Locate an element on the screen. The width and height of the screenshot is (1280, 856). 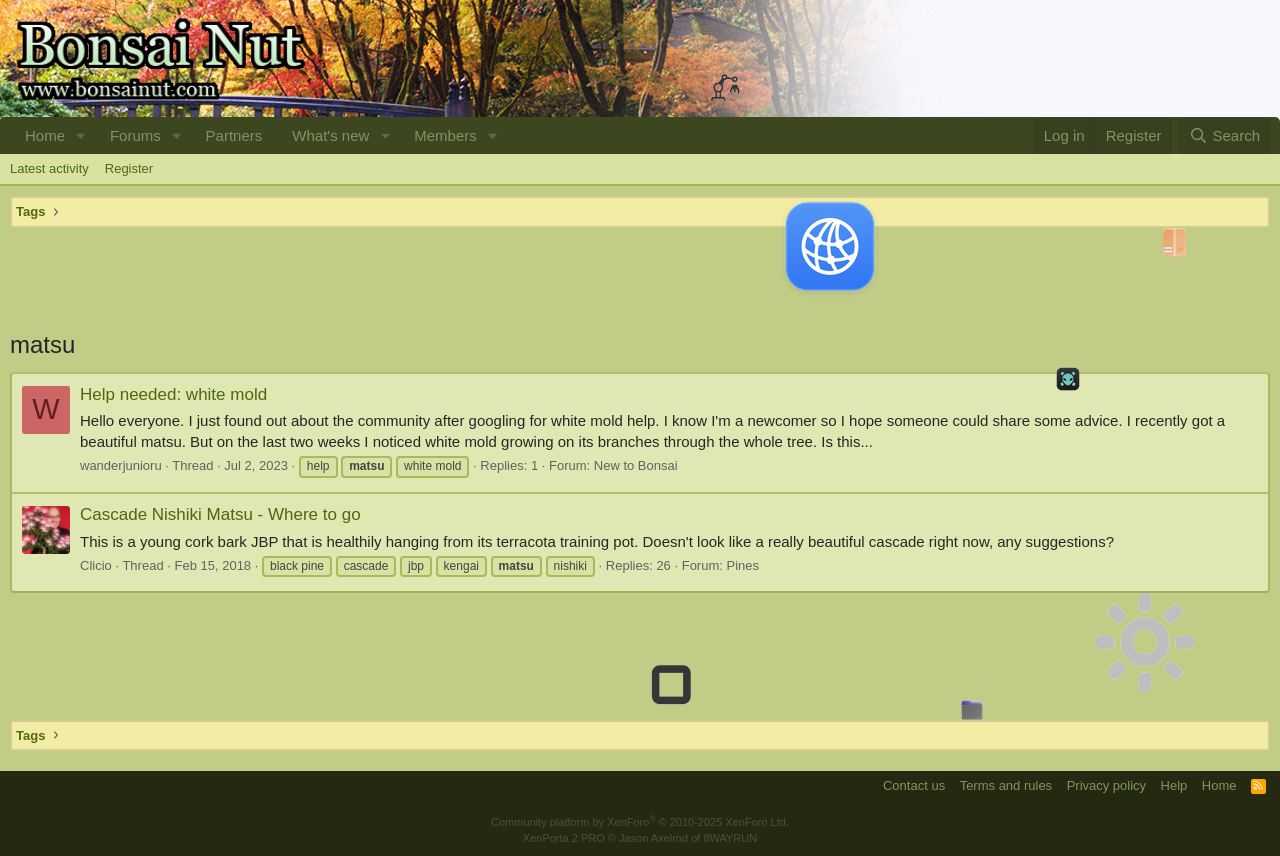
open a folder or directory is located at coordinates (972, 710).